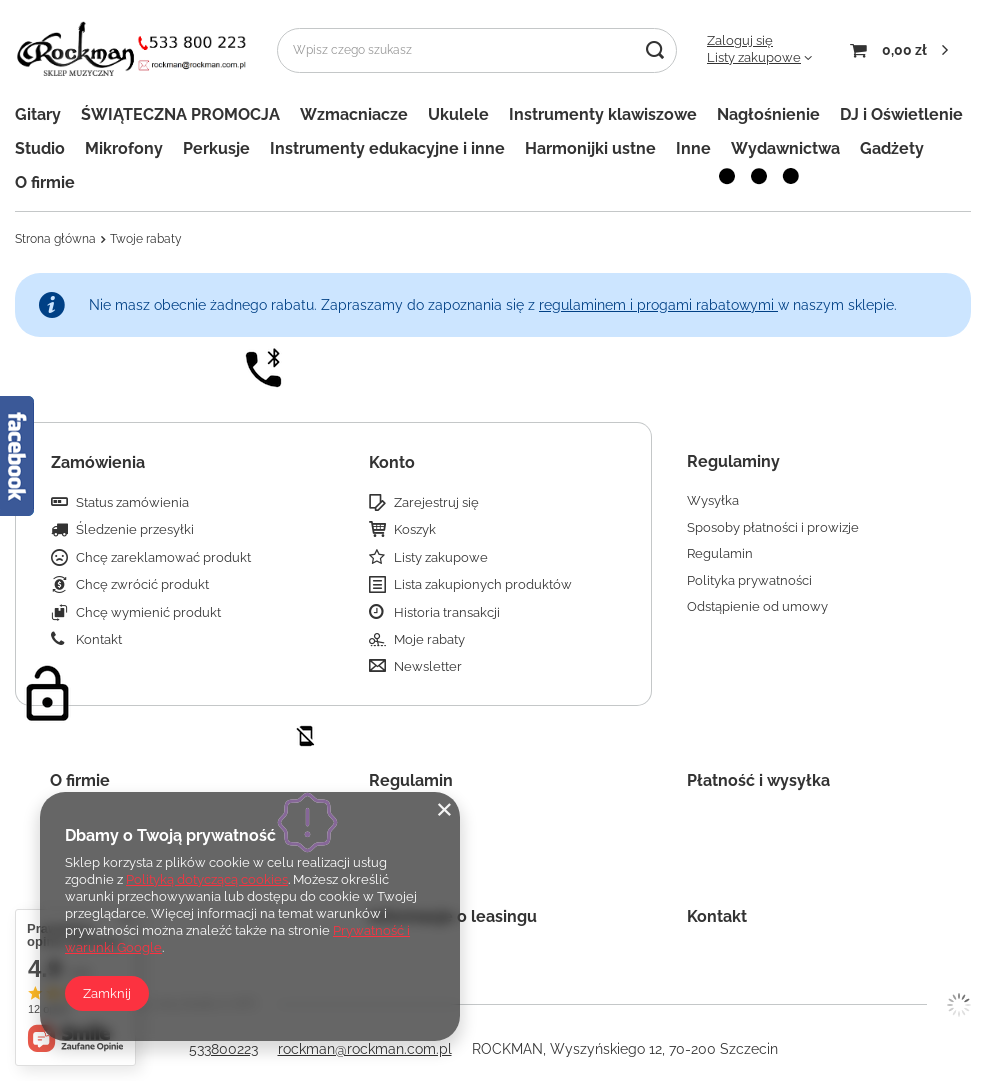  I want to click on indicates a warning or alert requiring attention, so click(307, 822).